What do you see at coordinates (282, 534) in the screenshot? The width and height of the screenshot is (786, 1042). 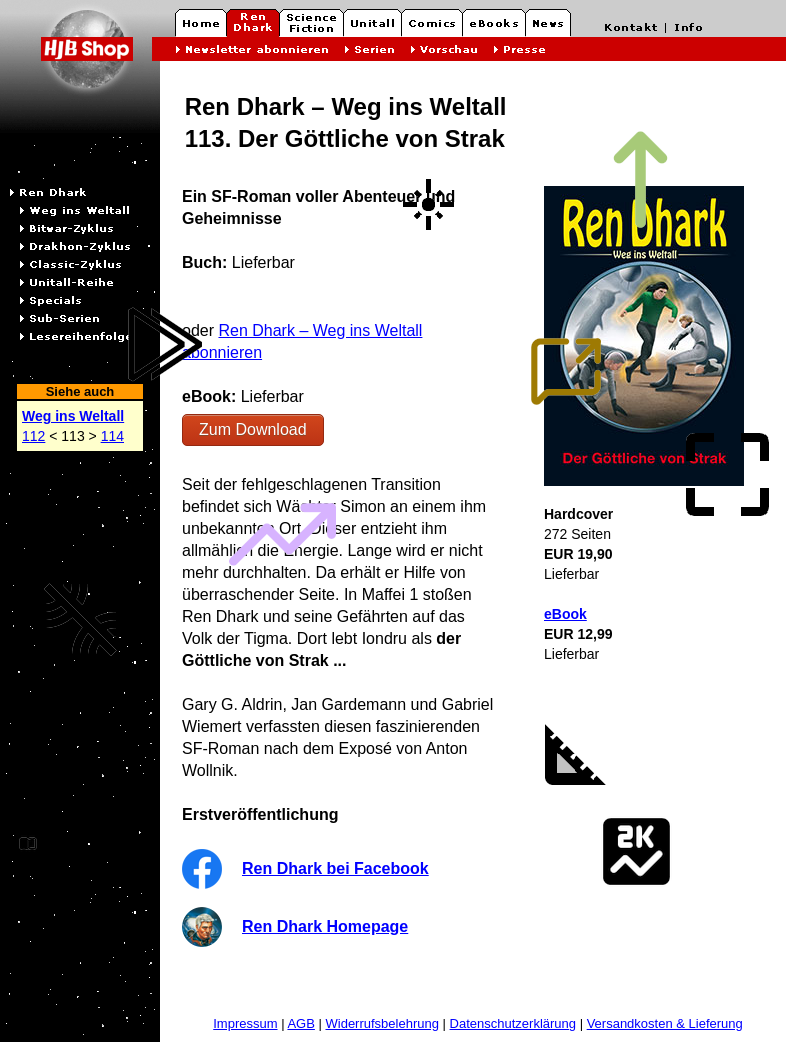 I see `view trending or popular content` at bounding box center [282, 534].